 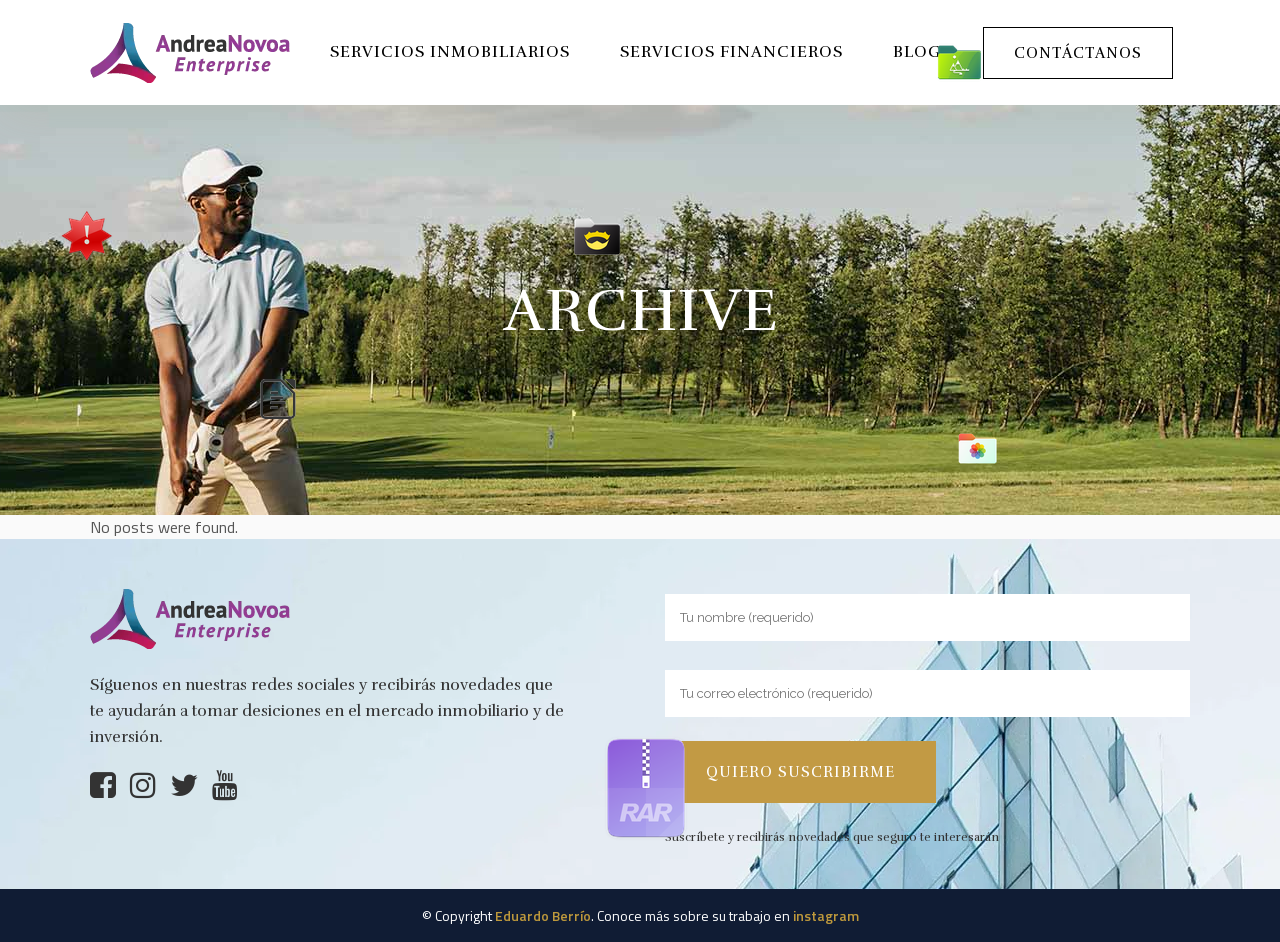 What do you see at coordinates (87, 236) in the screenshot?
I see `indicates a critical software update is available` at bounding box center [87, 236].